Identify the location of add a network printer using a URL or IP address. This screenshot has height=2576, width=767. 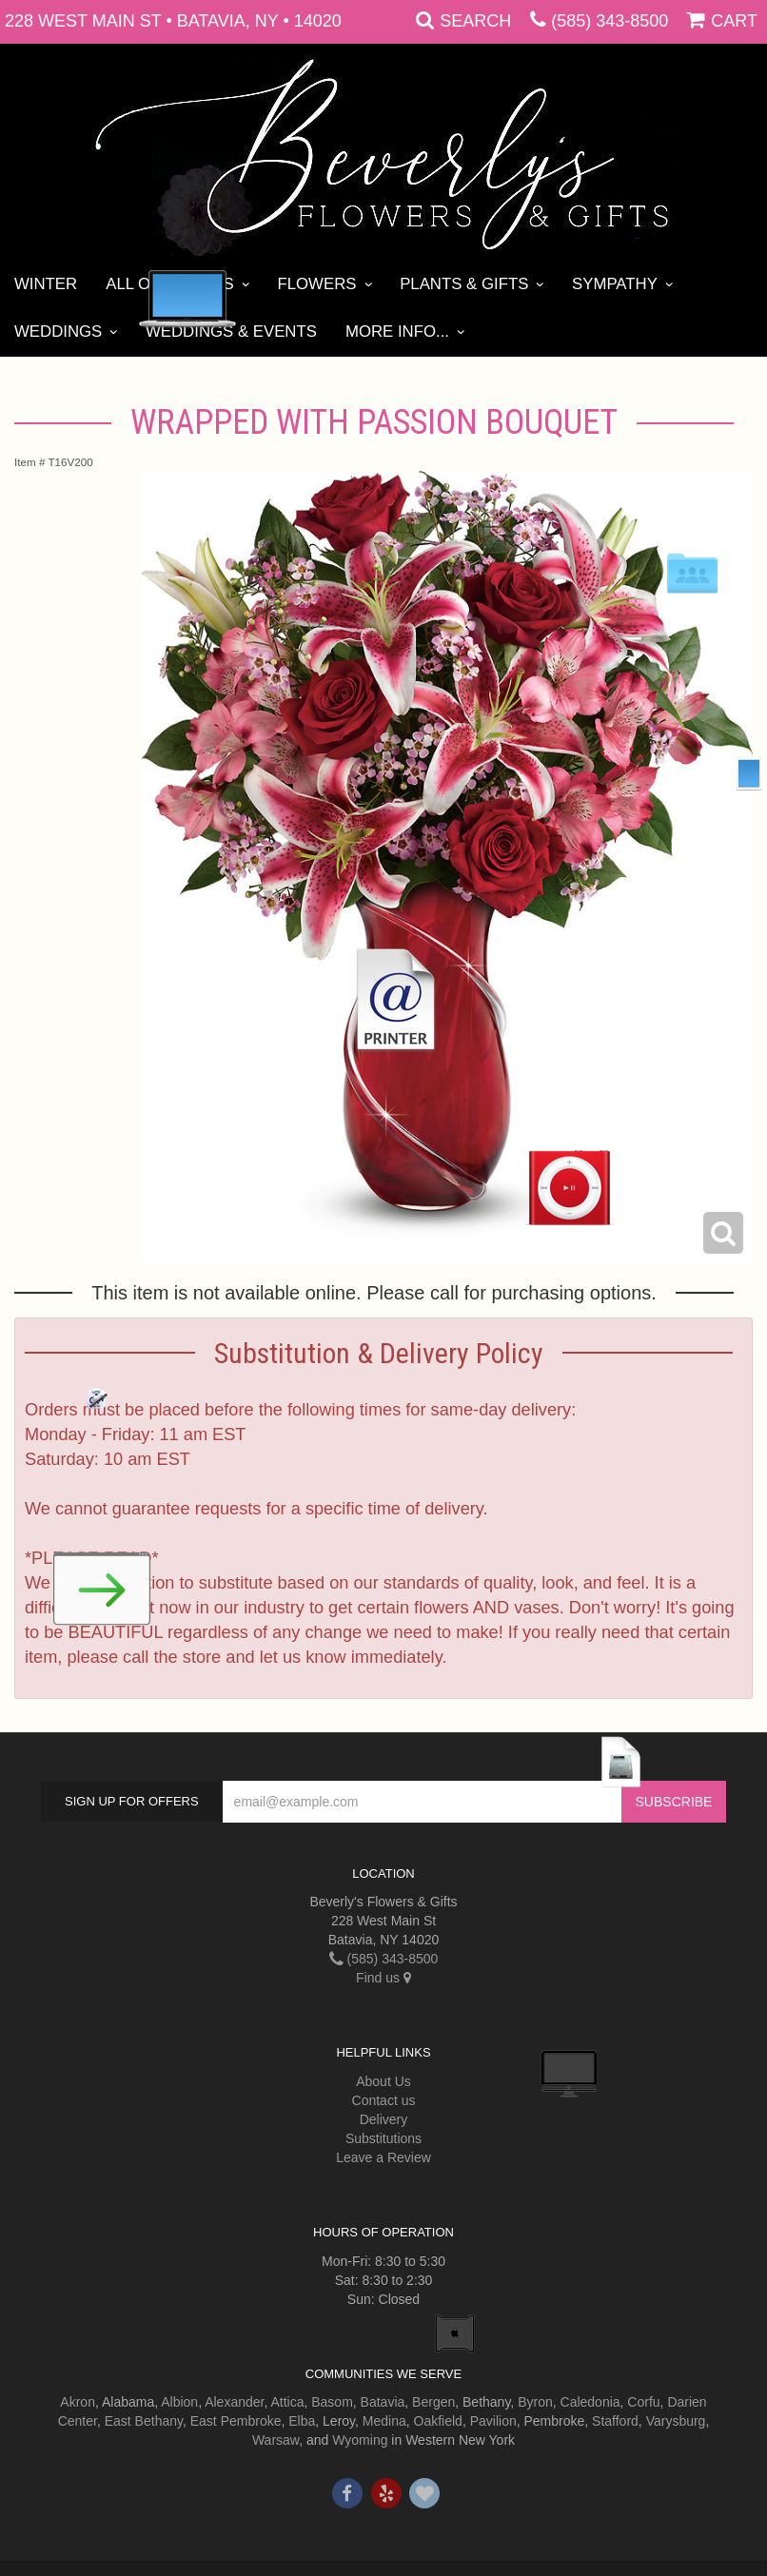
(396, 1002).